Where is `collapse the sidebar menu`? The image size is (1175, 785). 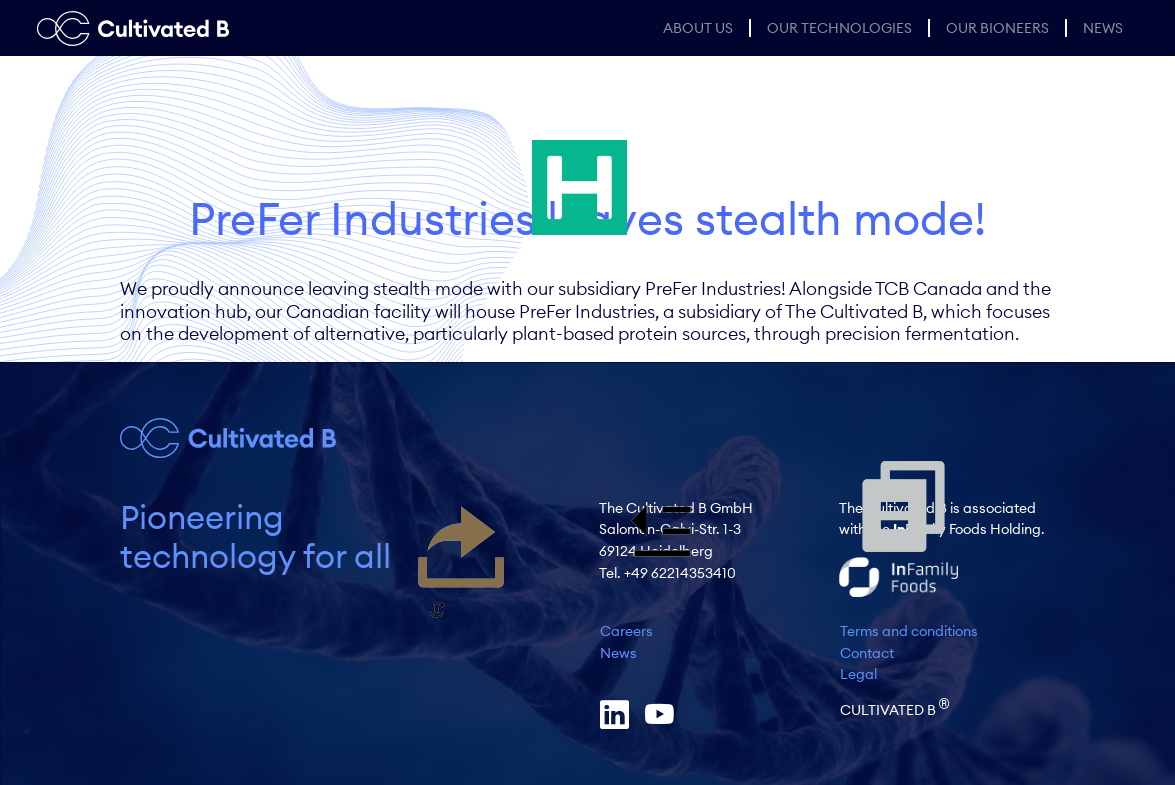 collapse the sidebar menu is located at coordinates (662, 531).